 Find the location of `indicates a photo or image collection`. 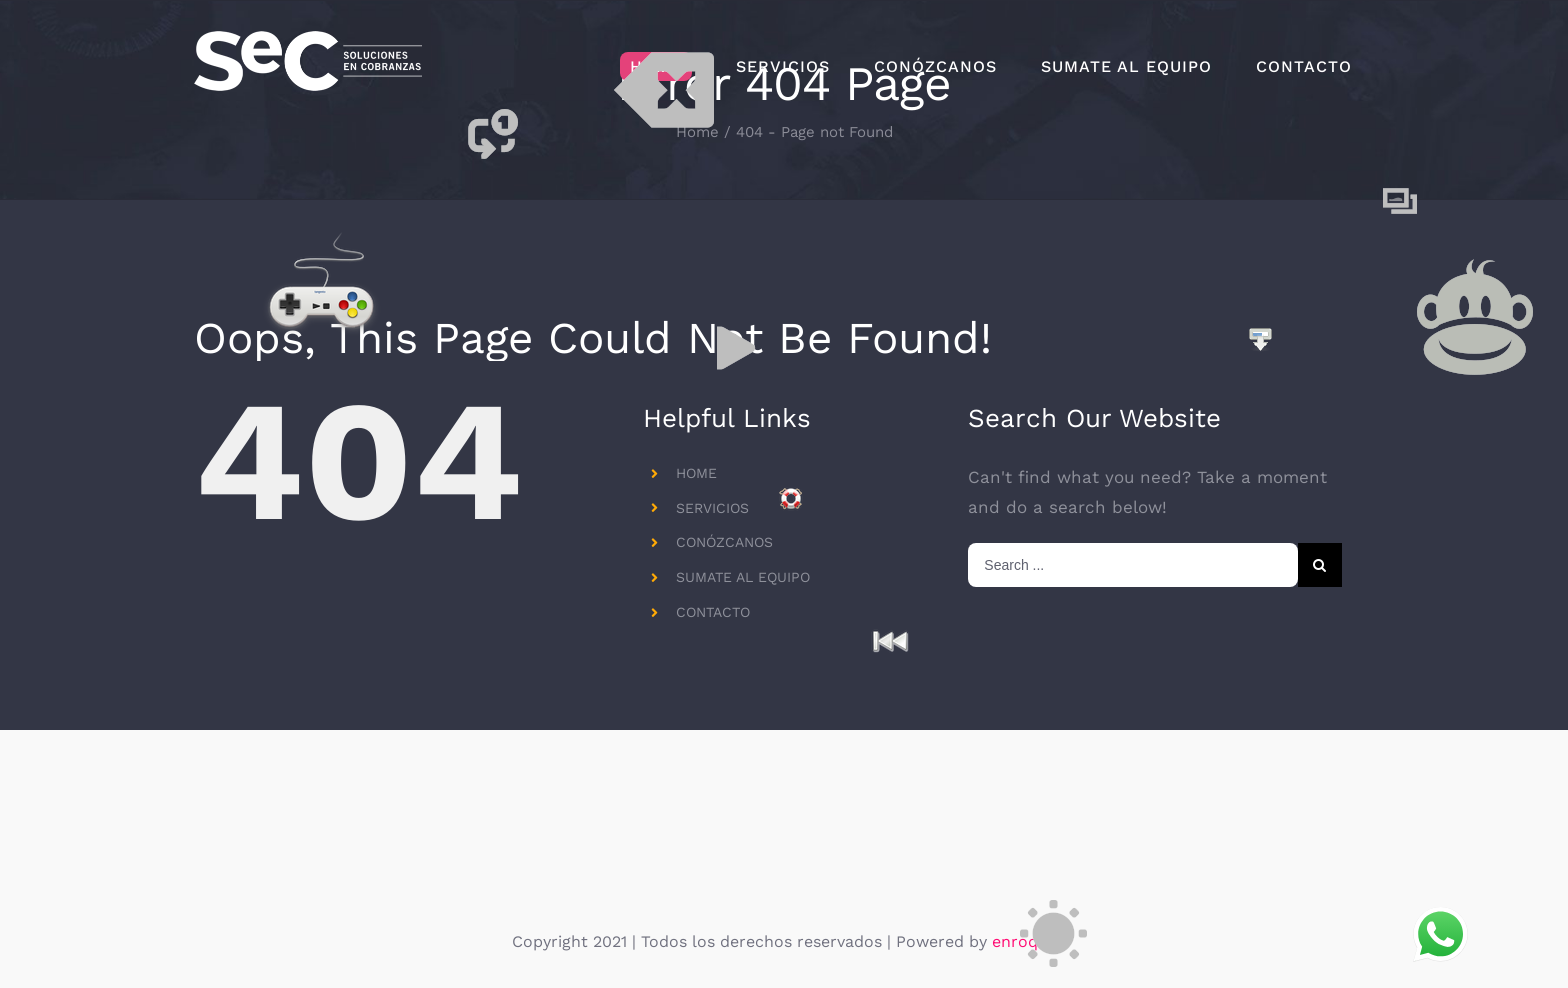

indicates a photo or image collection is located at coordinates (1400, 201).